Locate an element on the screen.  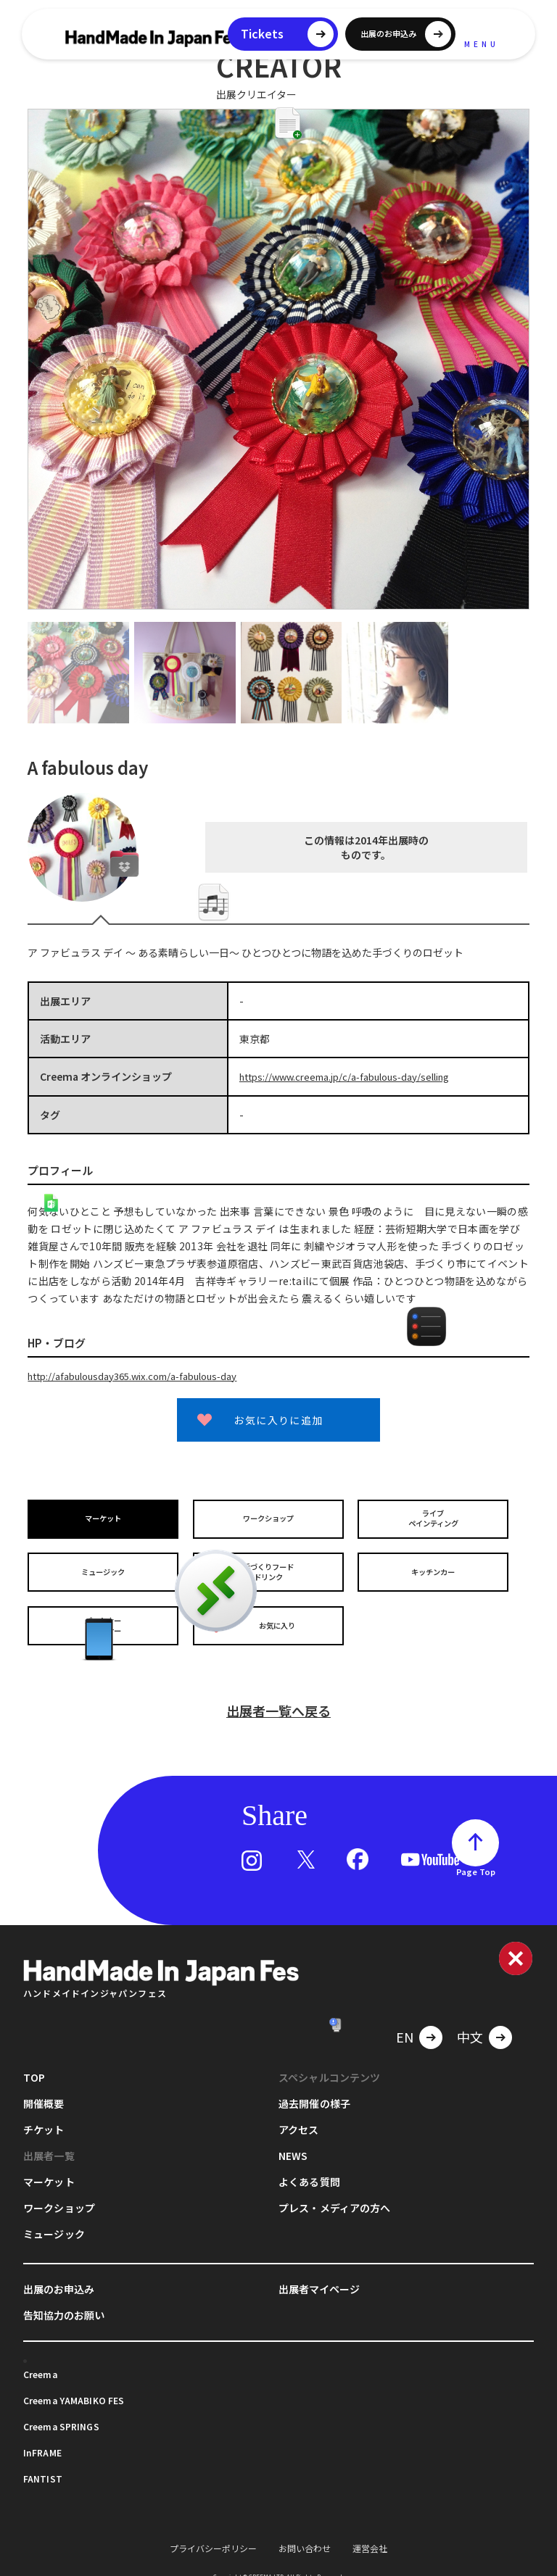
stop or cancel the current action is located at coordinates (516, 1958).